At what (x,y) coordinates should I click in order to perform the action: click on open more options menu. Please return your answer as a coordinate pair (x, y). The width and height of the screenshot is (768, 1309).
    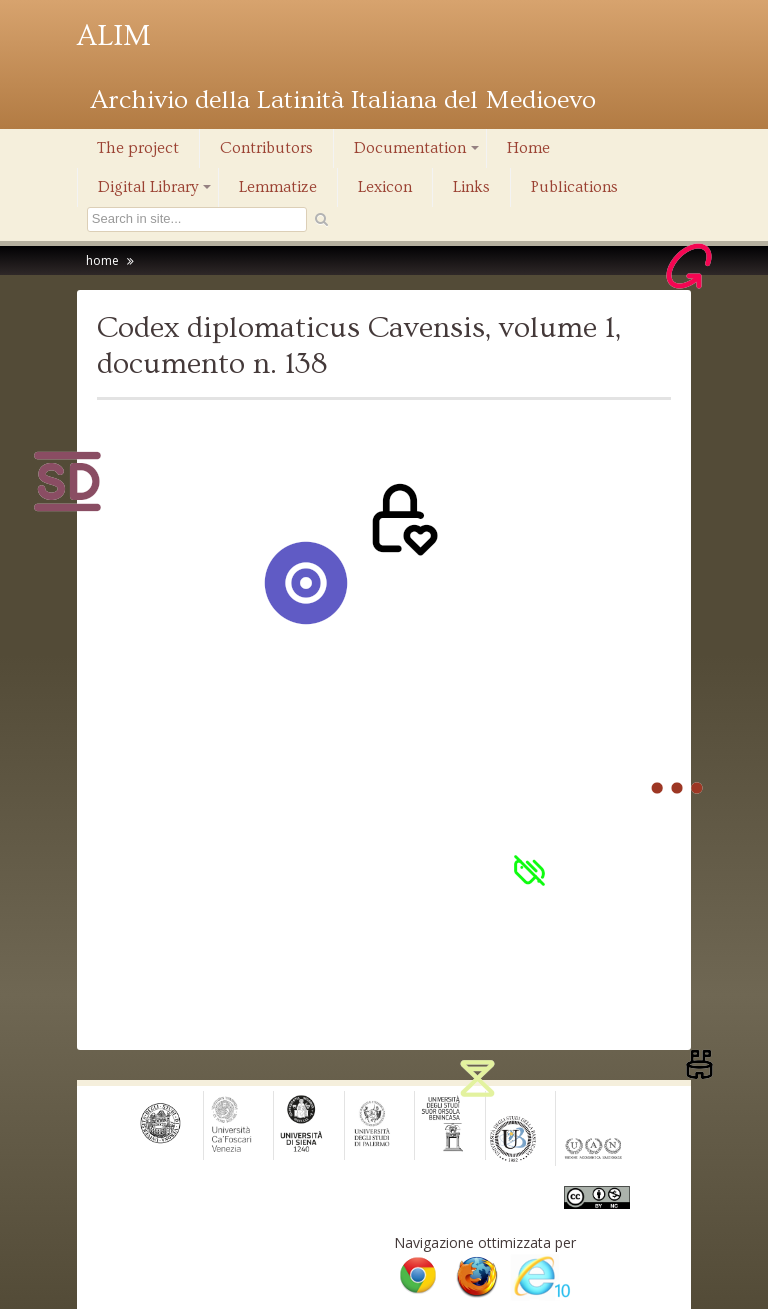
    Looking at the image, I should click on (677, 788).